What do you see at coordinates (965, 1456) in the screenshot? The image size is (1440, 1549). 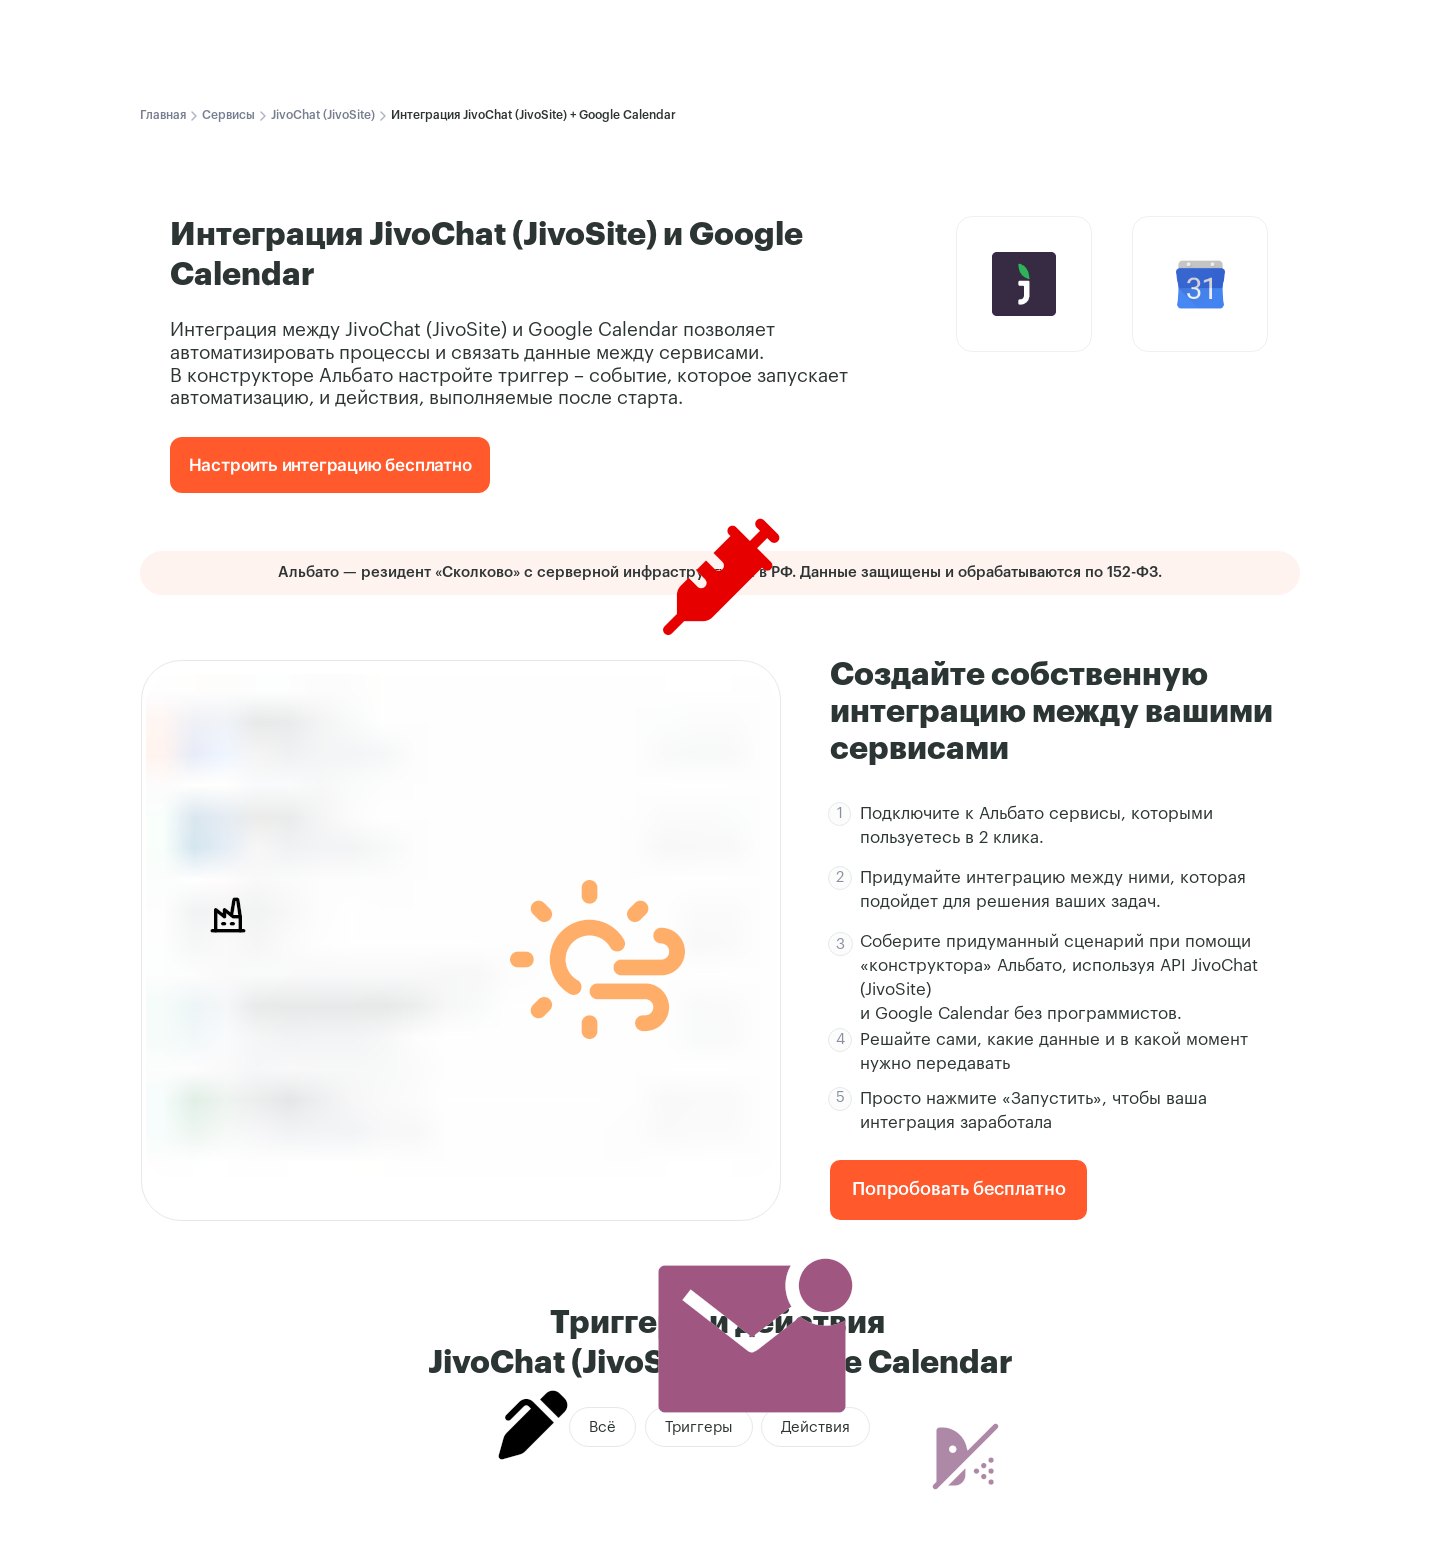 I see `indicates coughing is prohibited in this area` at bounding box center [965, 1456].